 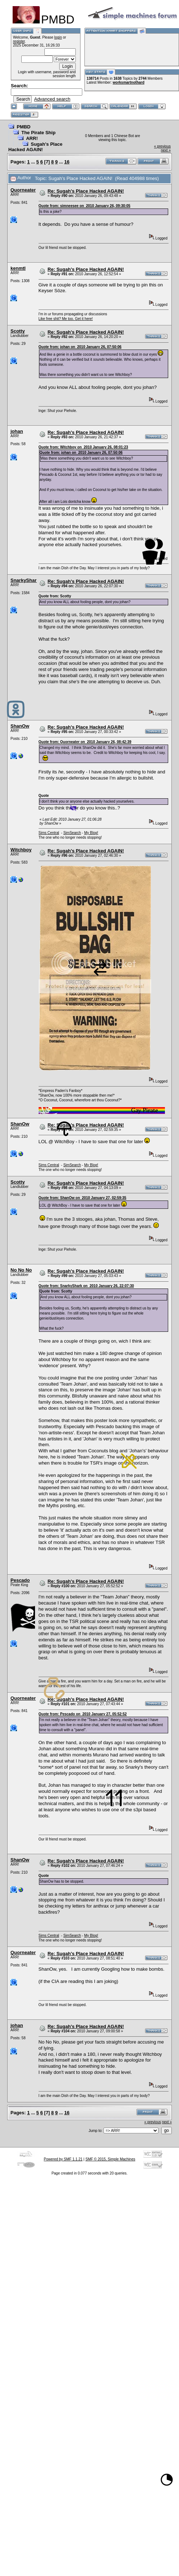 What do you see at coordinates (129, 1461) in the screenshot?
I see `color picker tool disabled` at bounding box center [129, 1461].